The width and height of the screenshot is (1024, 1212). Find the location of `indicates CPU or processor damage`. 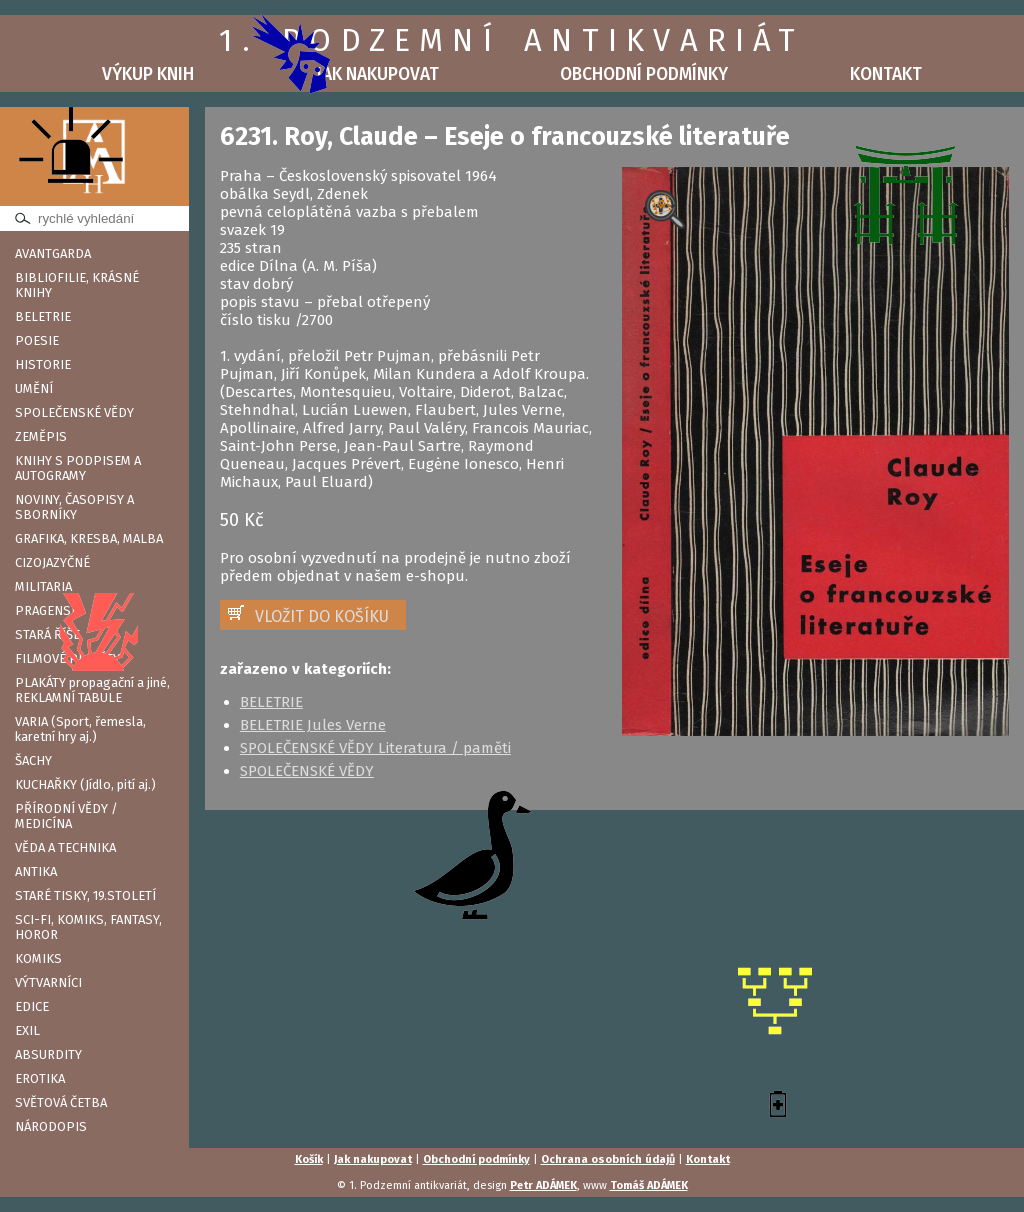

indicates CPU or processor damage is located at coordinates (661, 204).